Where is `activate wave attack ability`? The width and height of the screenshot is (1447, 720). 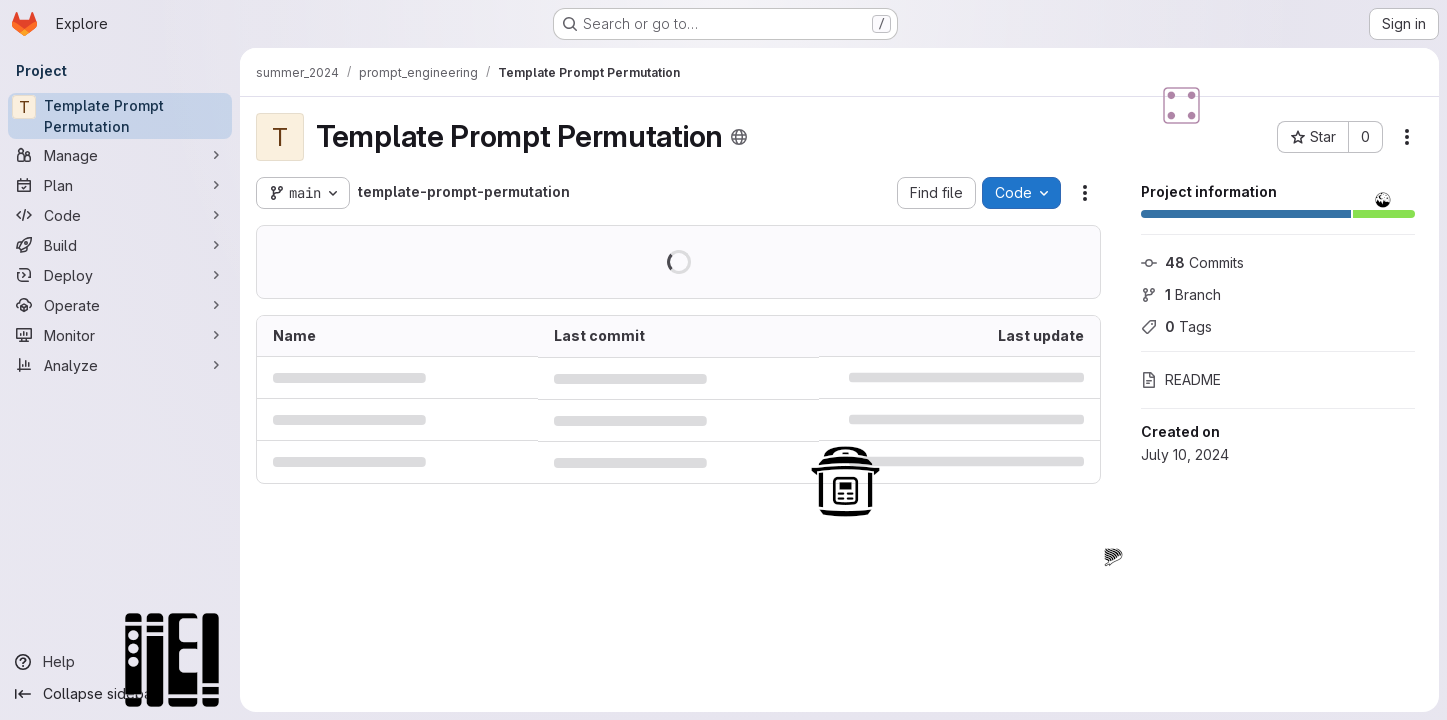 activate wave attack ability is located at coordinates (1113, 557).